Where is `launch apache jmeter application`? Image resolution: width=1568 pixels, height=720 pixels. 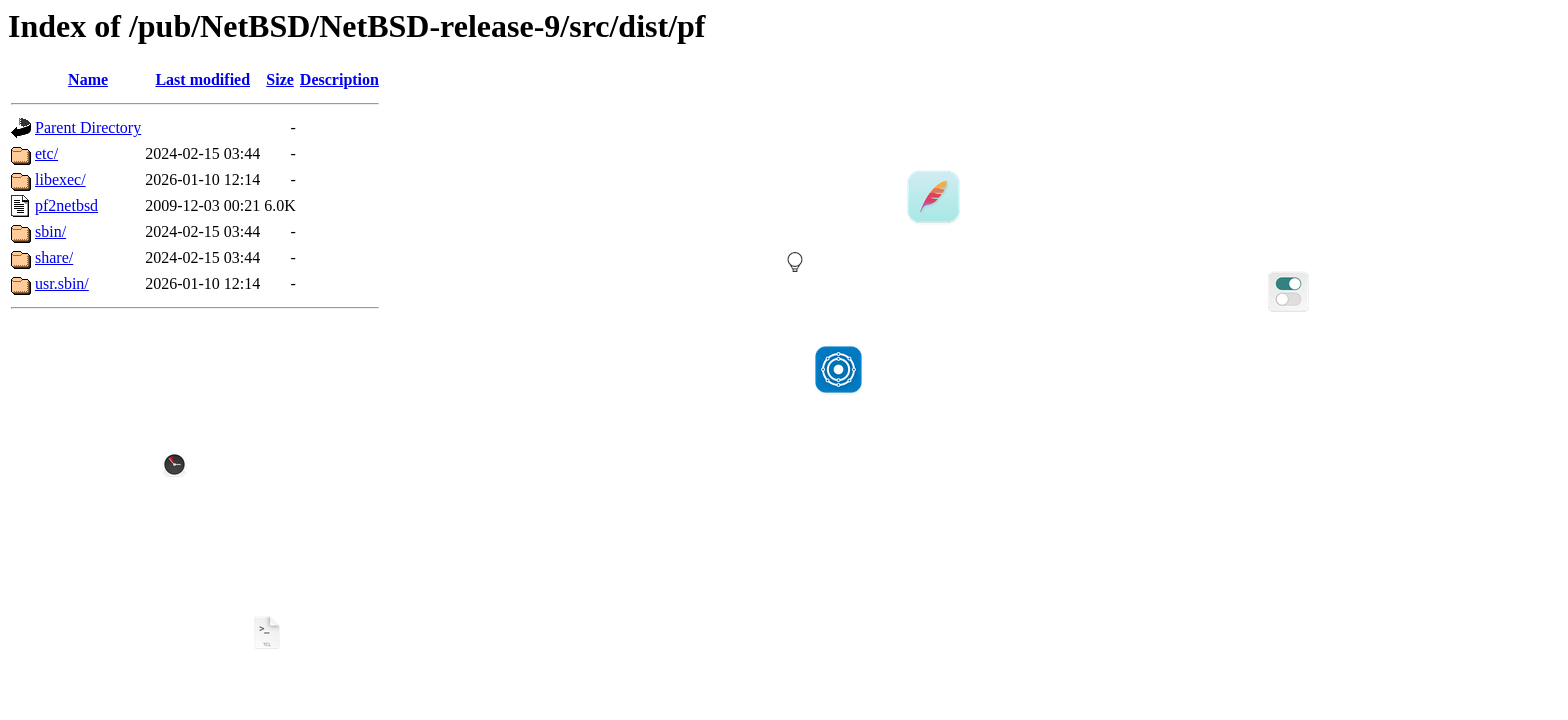
launch apache jmeter application is located at coordinates (933, 196).